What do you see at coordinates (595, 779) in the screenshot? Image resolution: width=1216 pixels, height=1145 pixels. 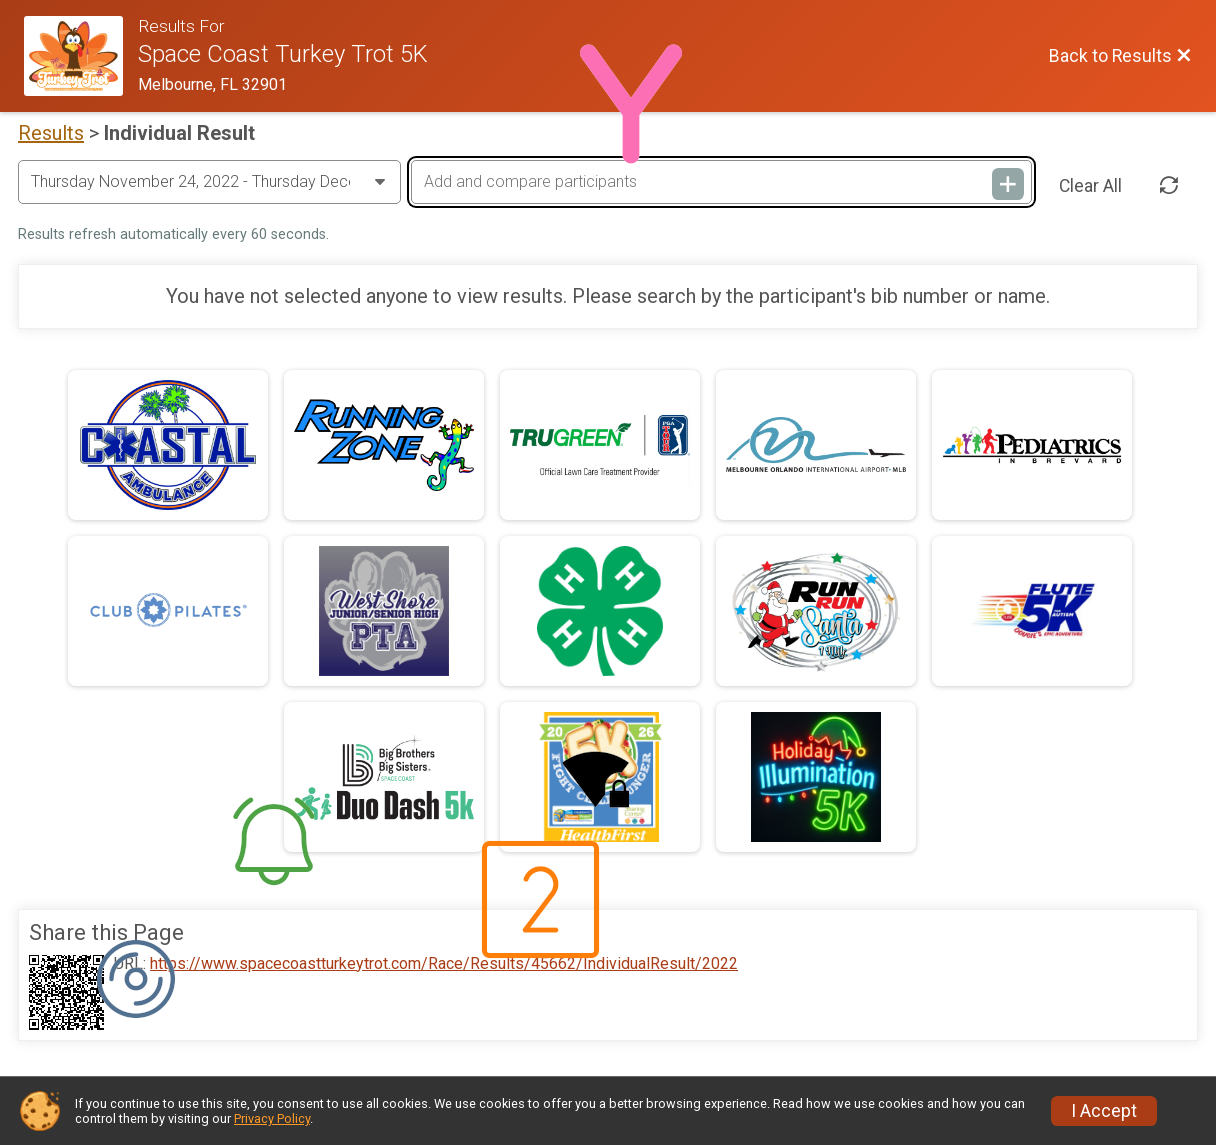 I see `connect to a password-protected wifi network` at bounding box center [595, 779].